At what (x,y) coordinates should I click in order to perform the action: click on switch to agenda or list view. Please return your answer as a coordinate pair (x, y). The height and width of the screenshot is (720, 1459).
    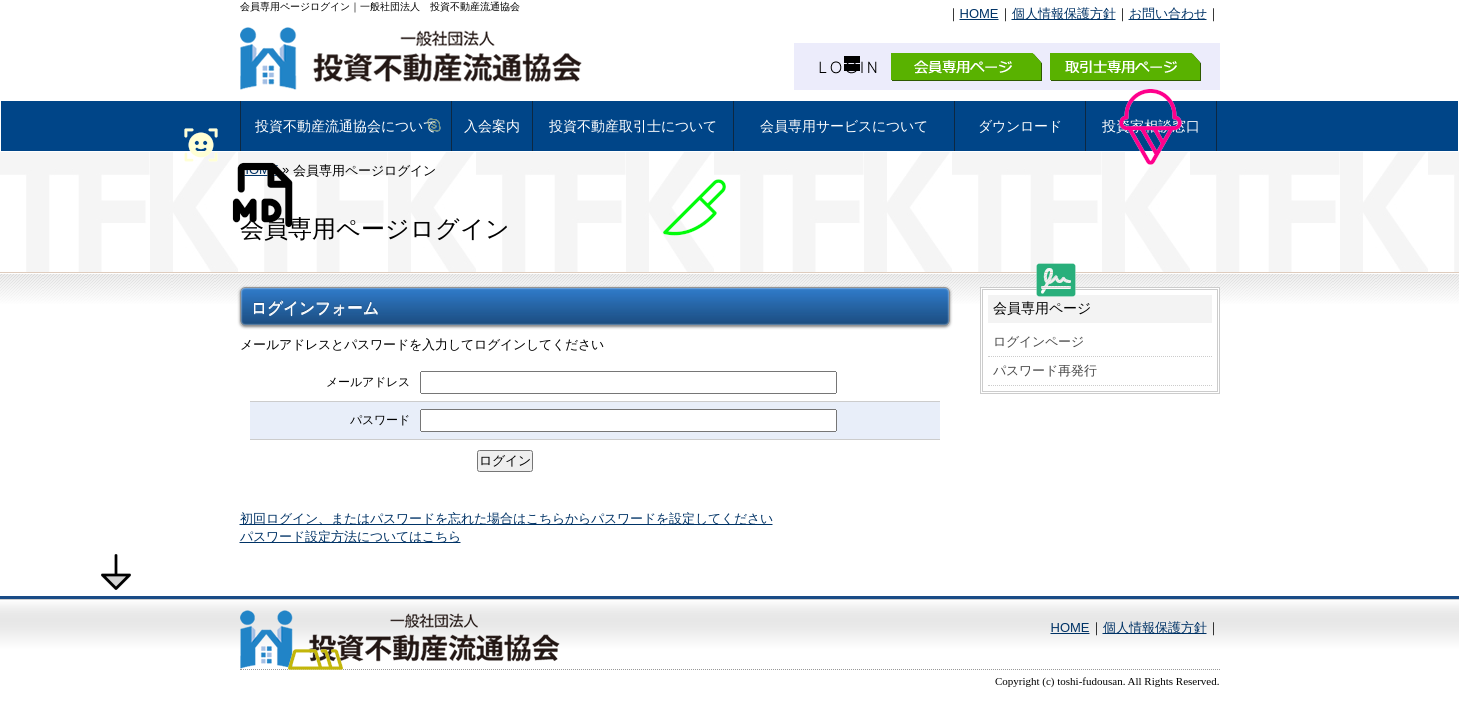
    Looking at the image, I should click on (852, 63).